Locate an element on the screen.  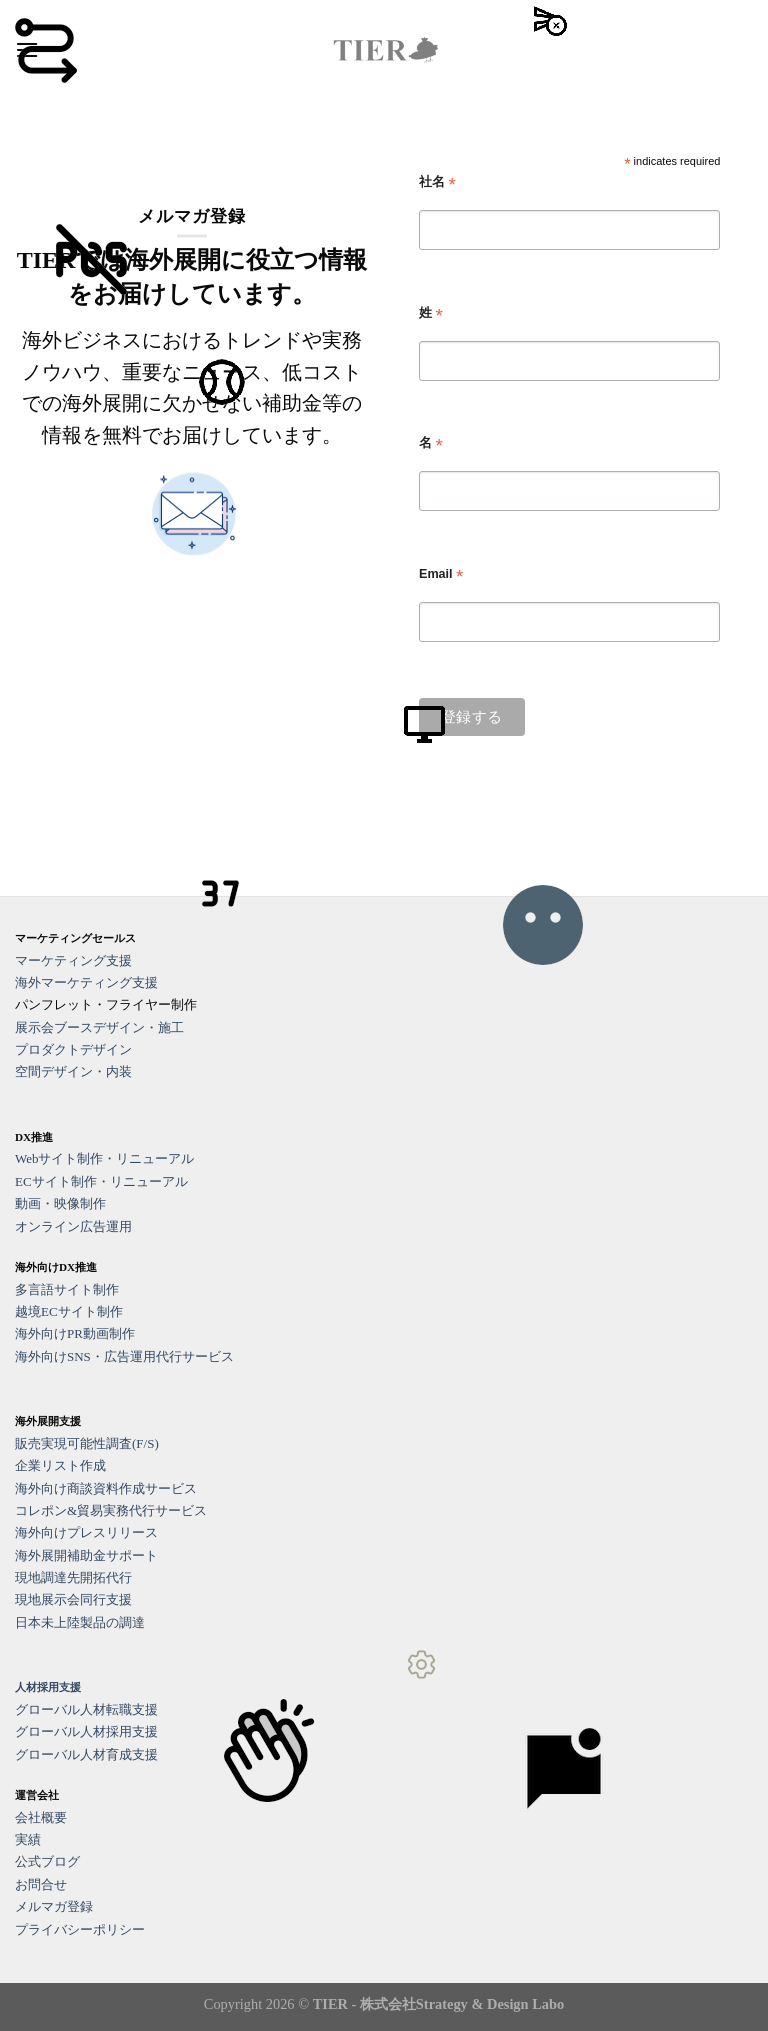
indicates an s-turn right in navigation directions is located at coordinates (46, 49).